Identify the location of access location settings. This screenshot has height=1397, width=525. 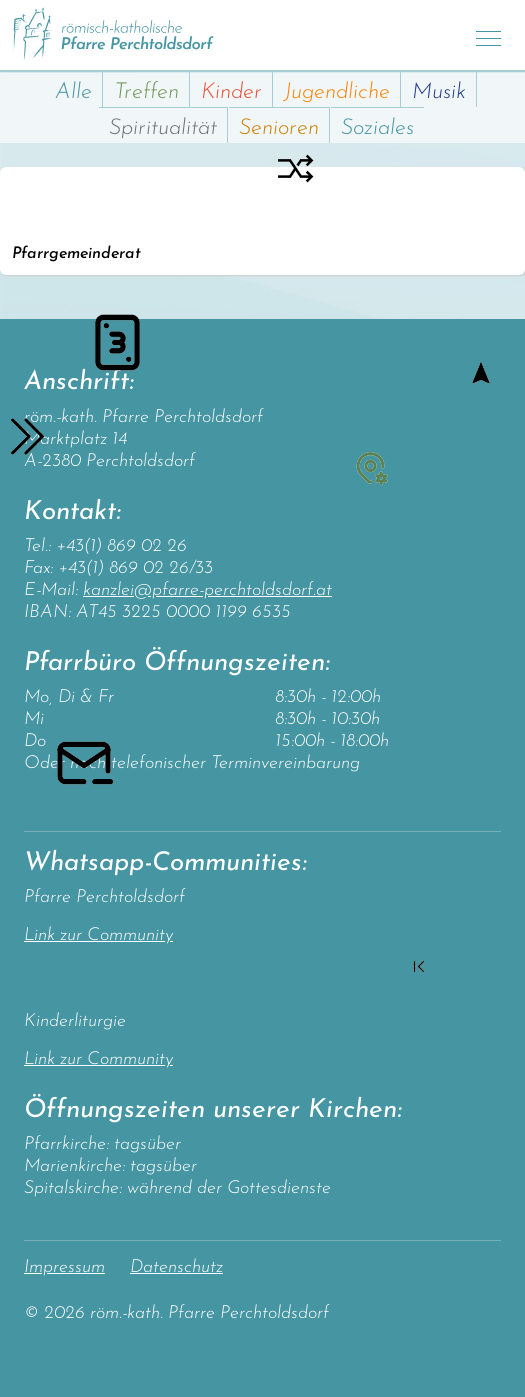
(370, 467).